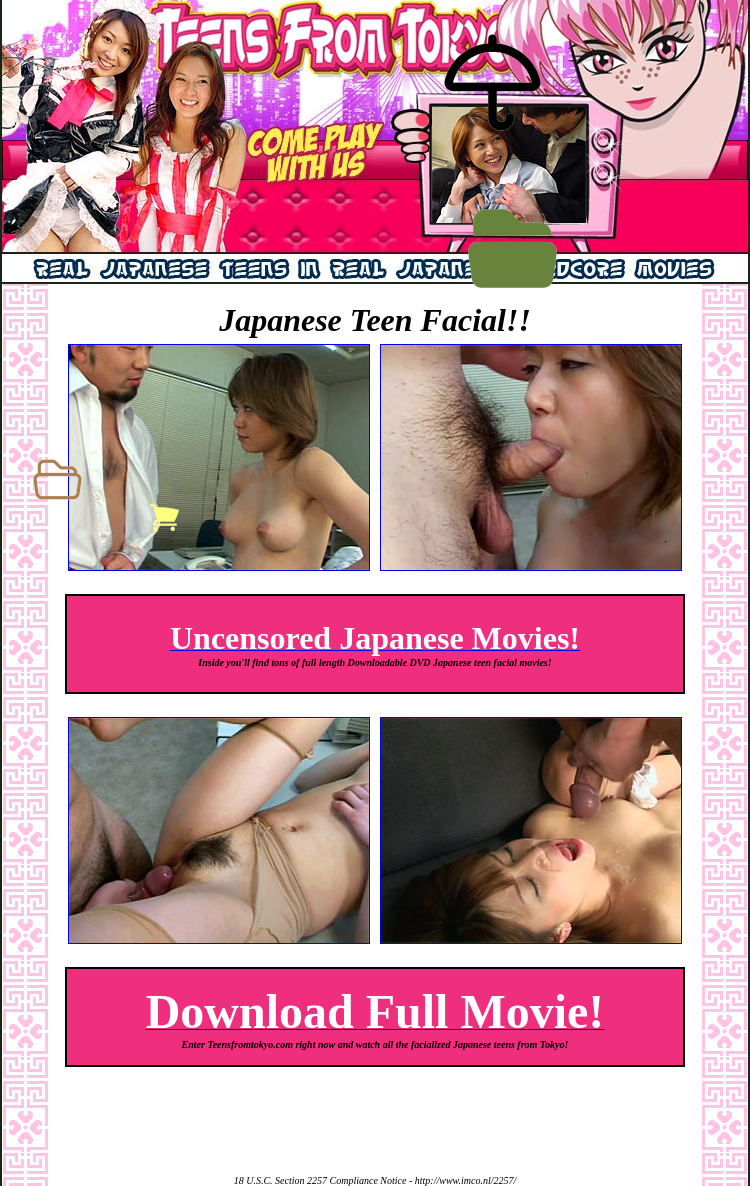 The height and width of the screenshot is (1186, 750). Describe the element at coordinates (492, 82) in the screenshot. I see `view weather protection or rain forecast` at that location.